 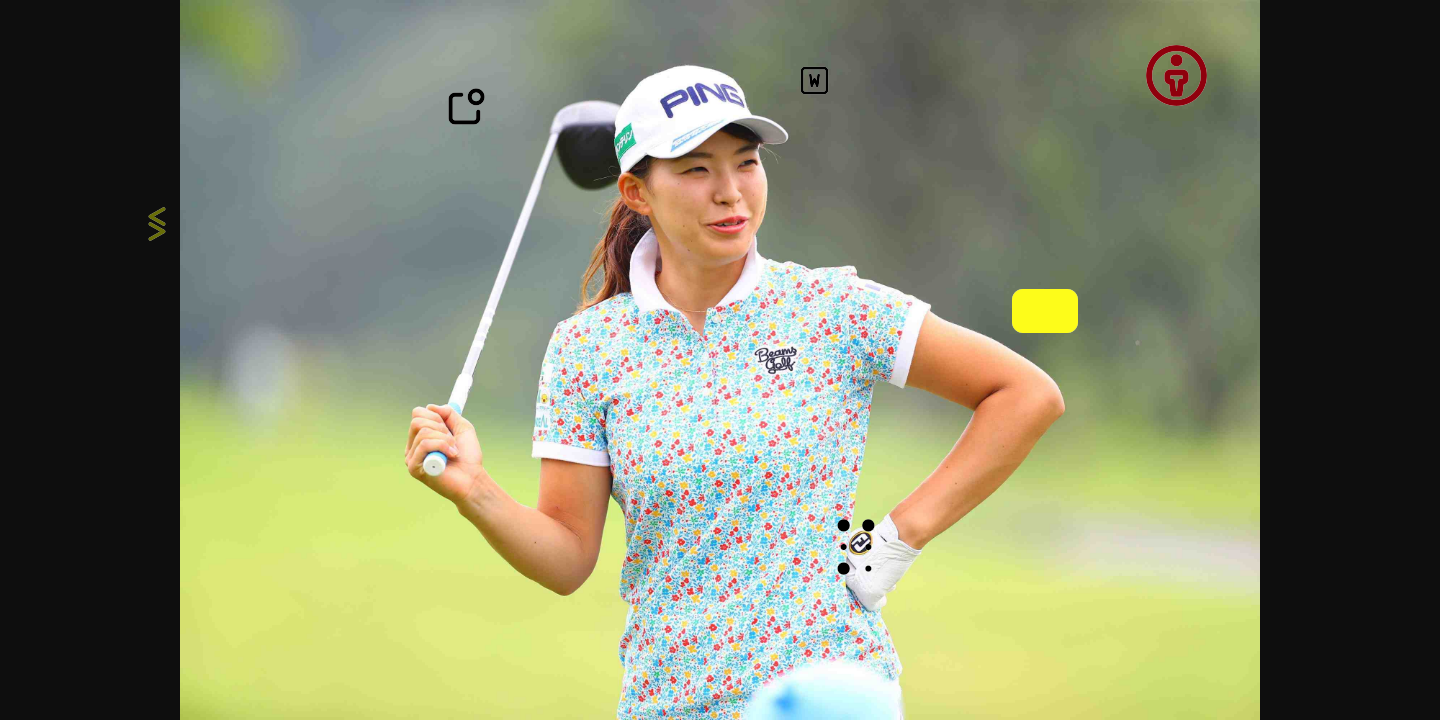 I want to click on indicates creative commons attribution license required, so click(x=1176, y=75).